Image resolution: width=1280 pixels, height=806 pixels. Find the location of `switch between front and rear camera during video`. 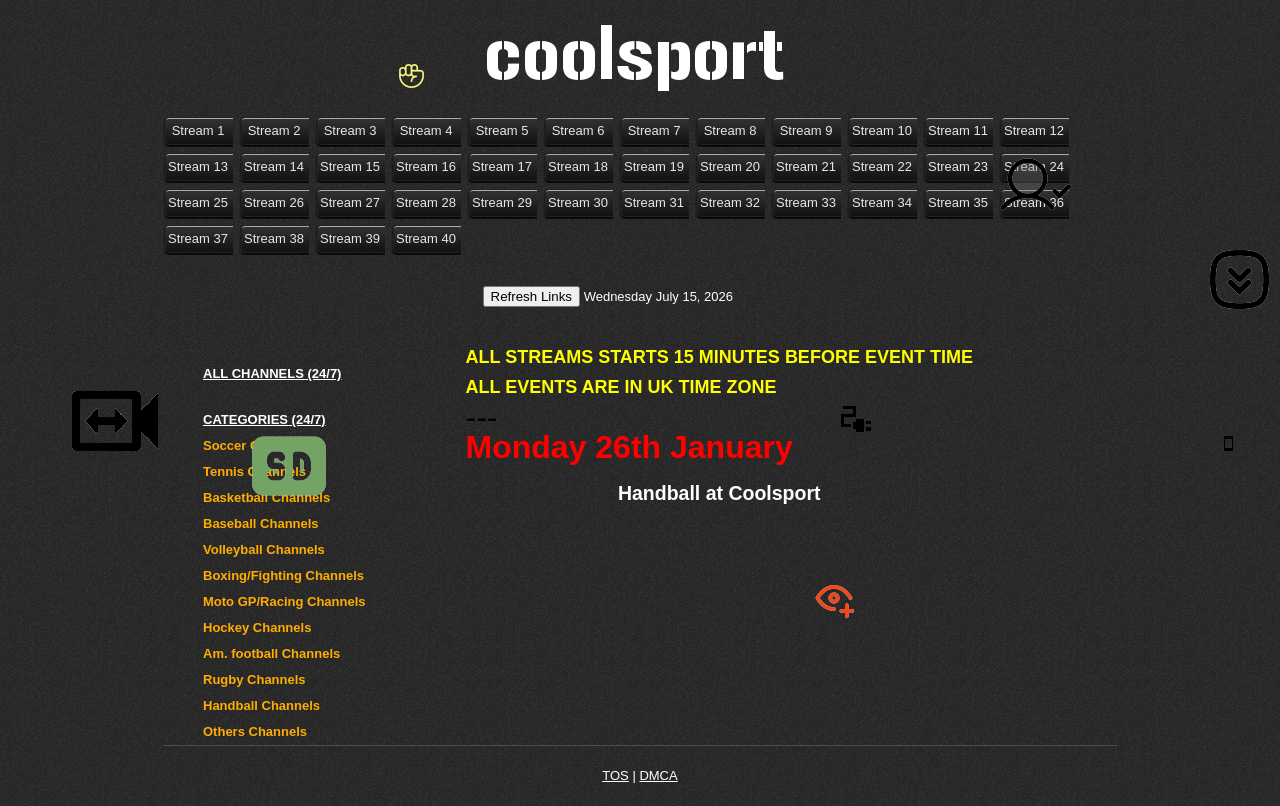

switch between front and rear camera during video is located at coordinates (115, 421).